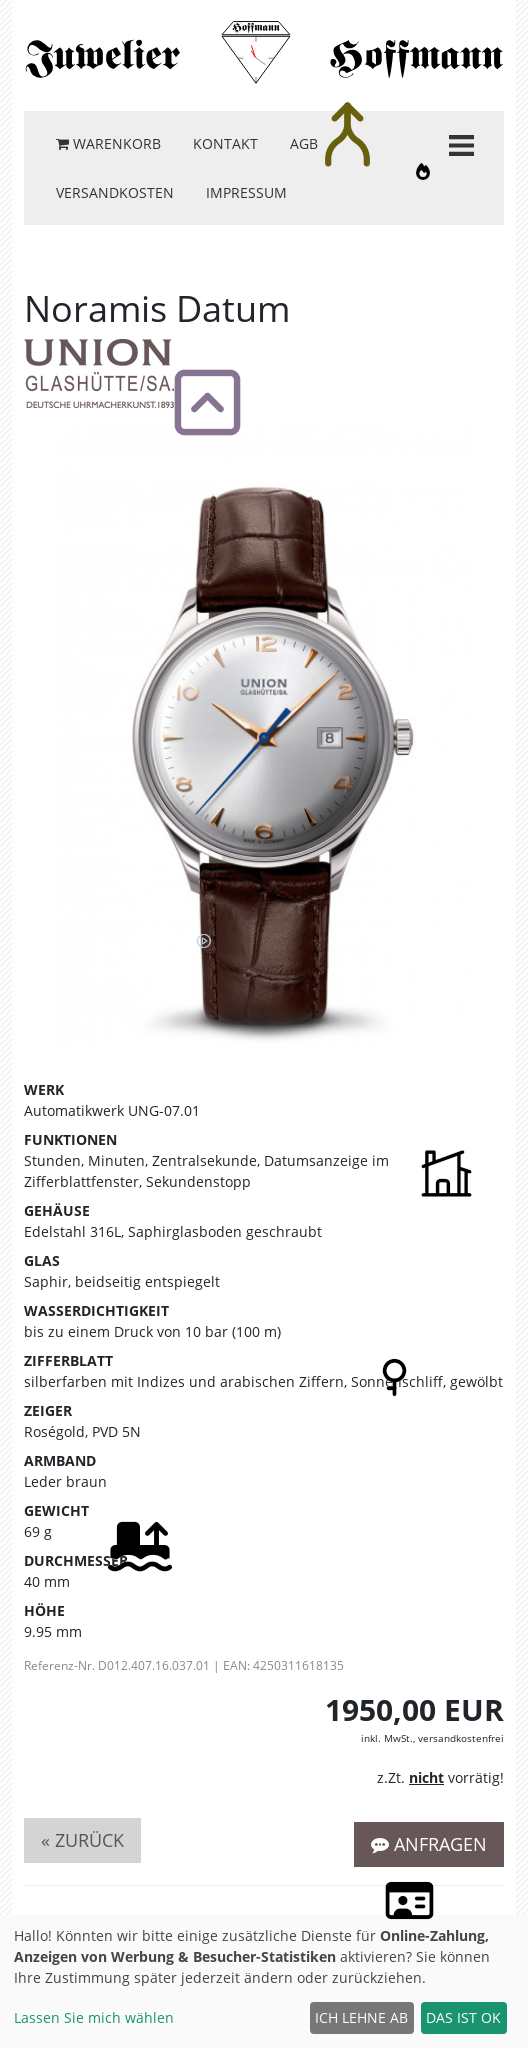 This screenshot has height=2048, width=528. What do you see at coordinates (423, 172) in the screenshot?
I see `indicates trending or popular content` at bounding box center [423, 172].